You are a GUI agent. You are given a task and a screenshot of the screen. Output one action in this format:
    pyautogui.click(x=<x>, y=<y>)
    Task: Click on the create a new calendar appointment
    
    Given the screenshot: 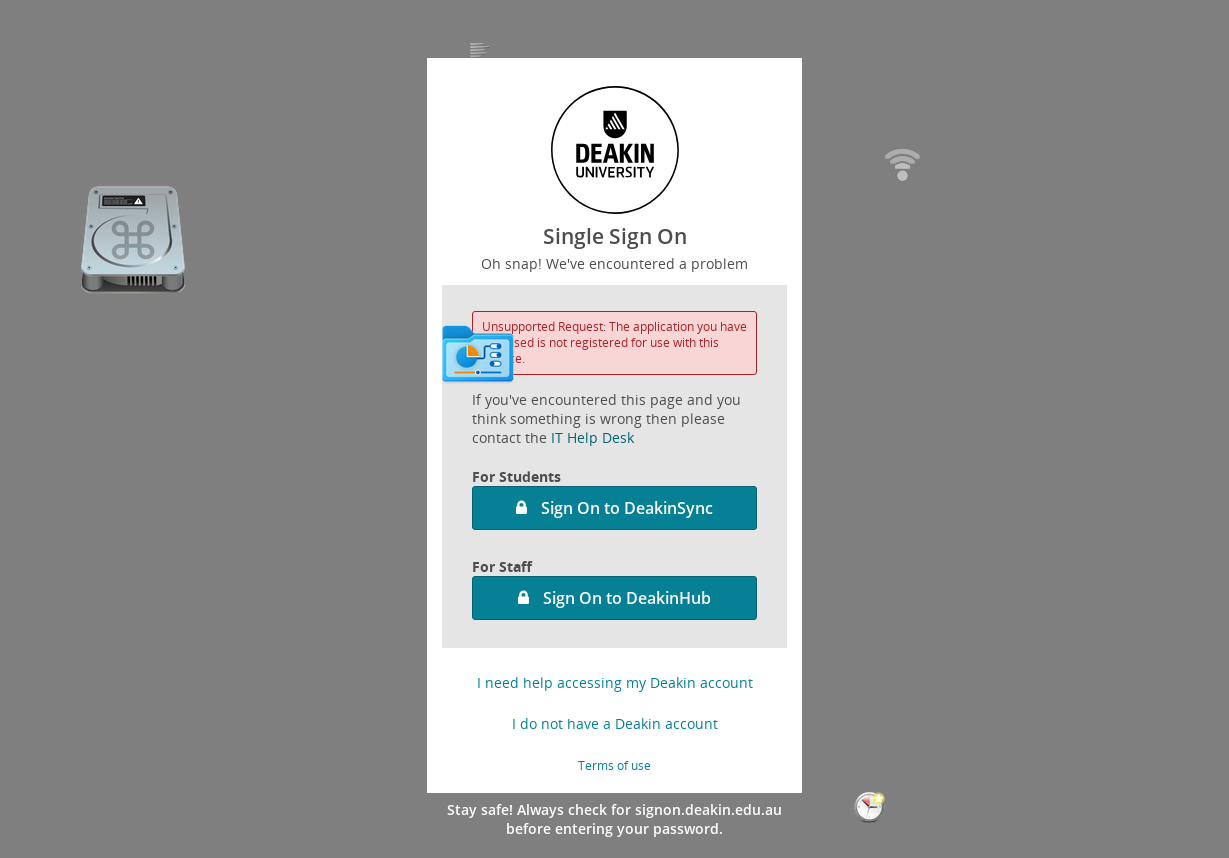 What is the action you would take?
    pyautogui.click(x=870, y=807)
    